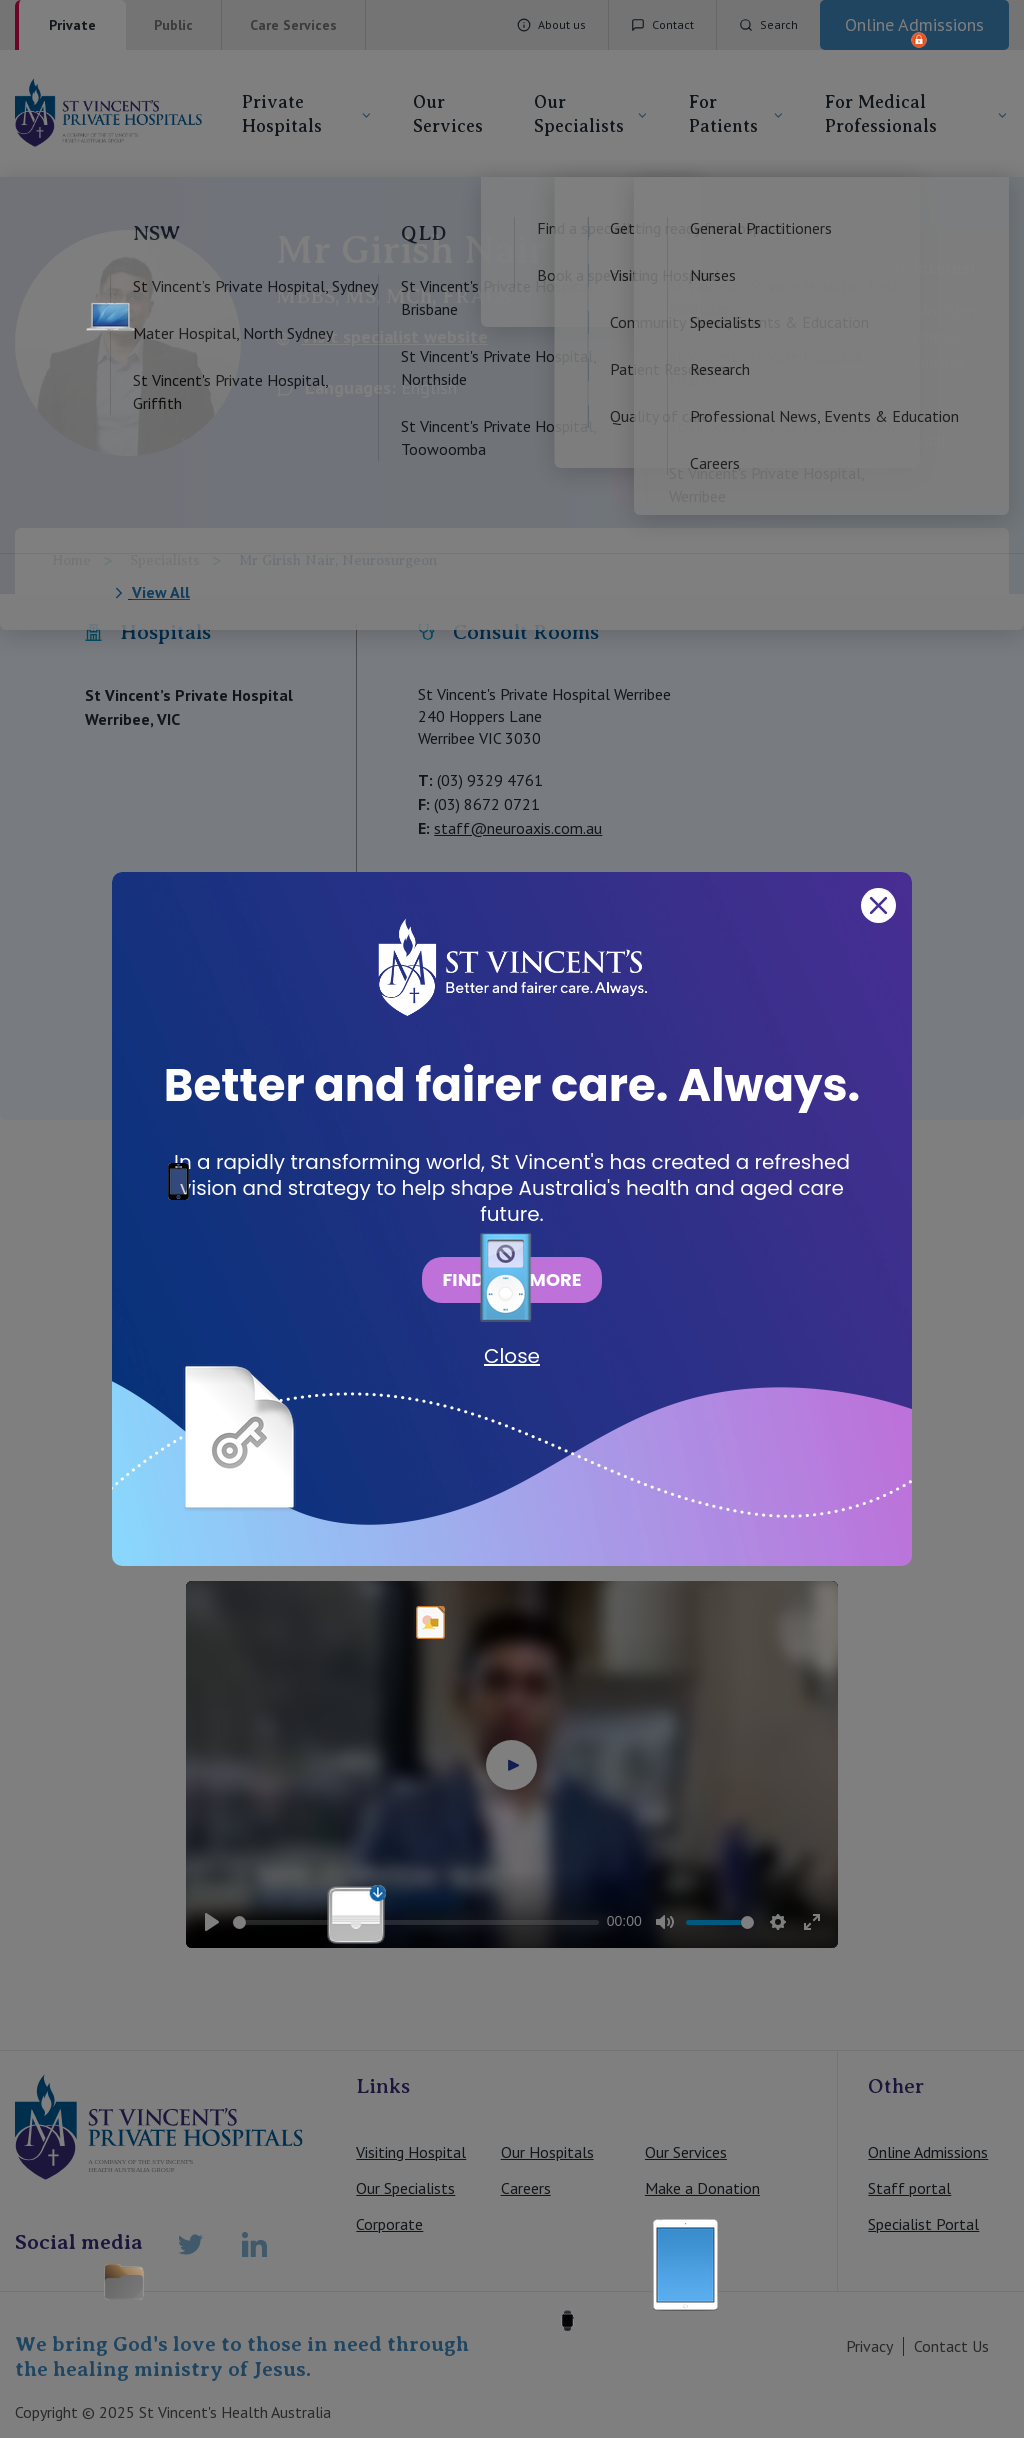  I want to click on represents a powerbook g4 17-inch device, so click(110, 316).